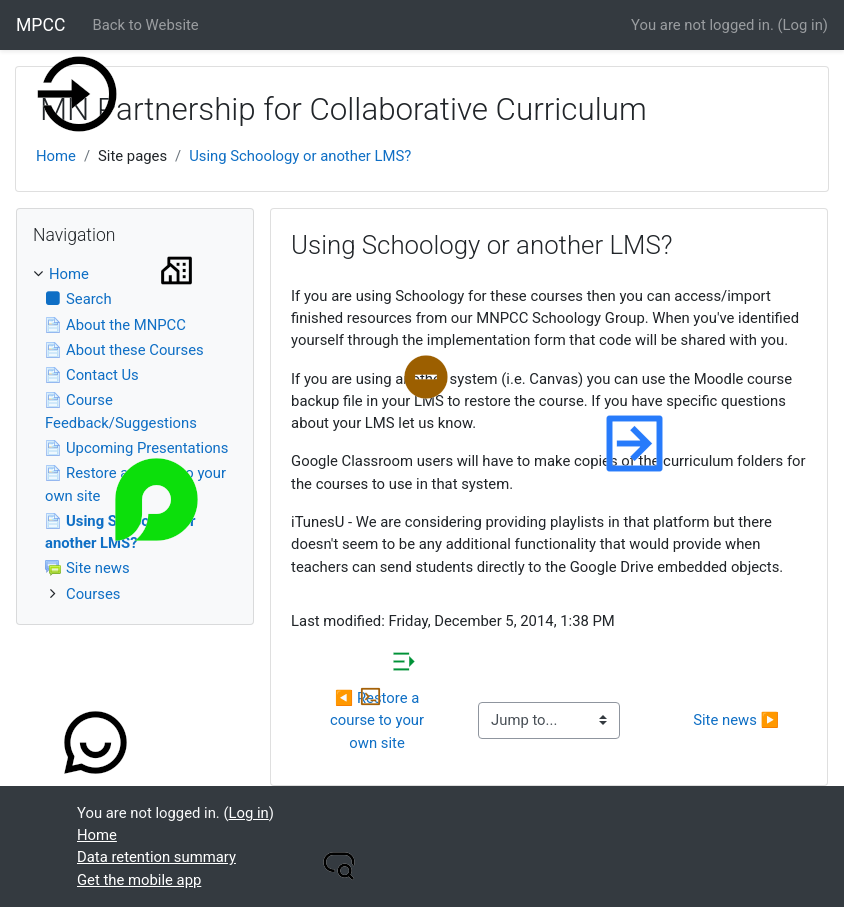 This screenshot has height=907, width=844. Describe the element at coordinates (156, 499) in the screenshot. I see `open microsoft loop app` at that location.